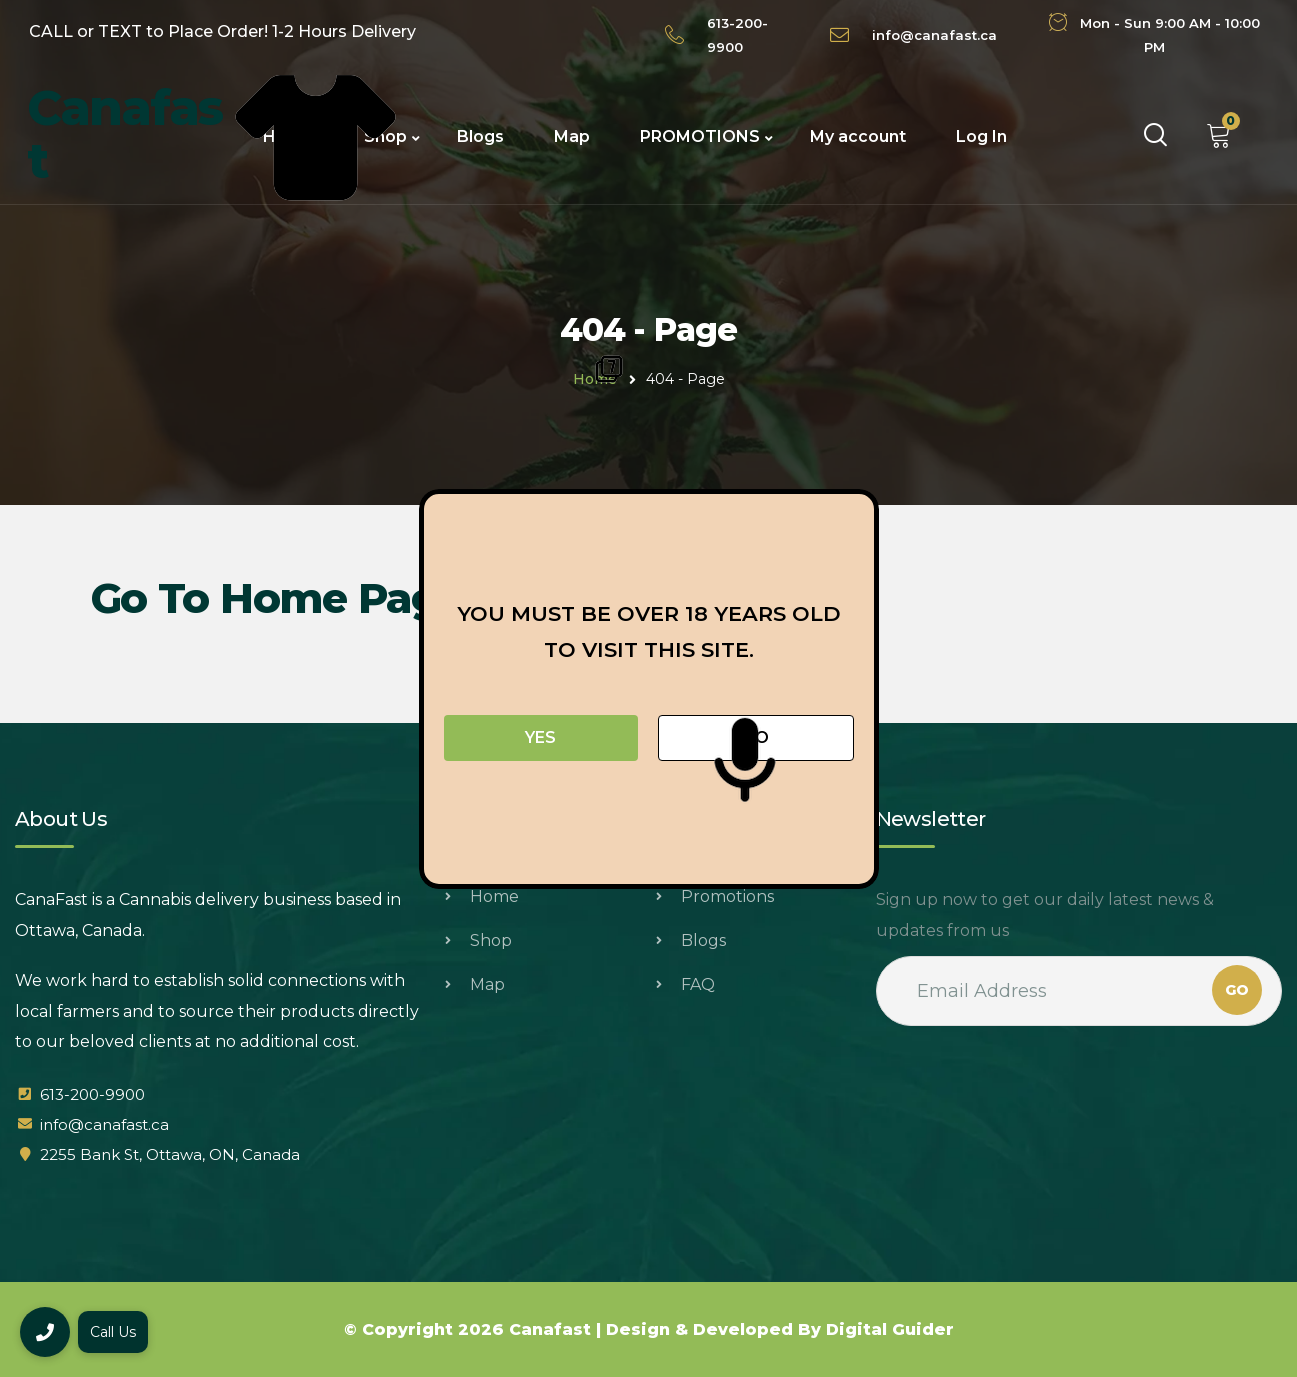 The width and height of the screenshot is (1297, 1377). I want to click on browse clothing or apparel items, so click(315, 133).